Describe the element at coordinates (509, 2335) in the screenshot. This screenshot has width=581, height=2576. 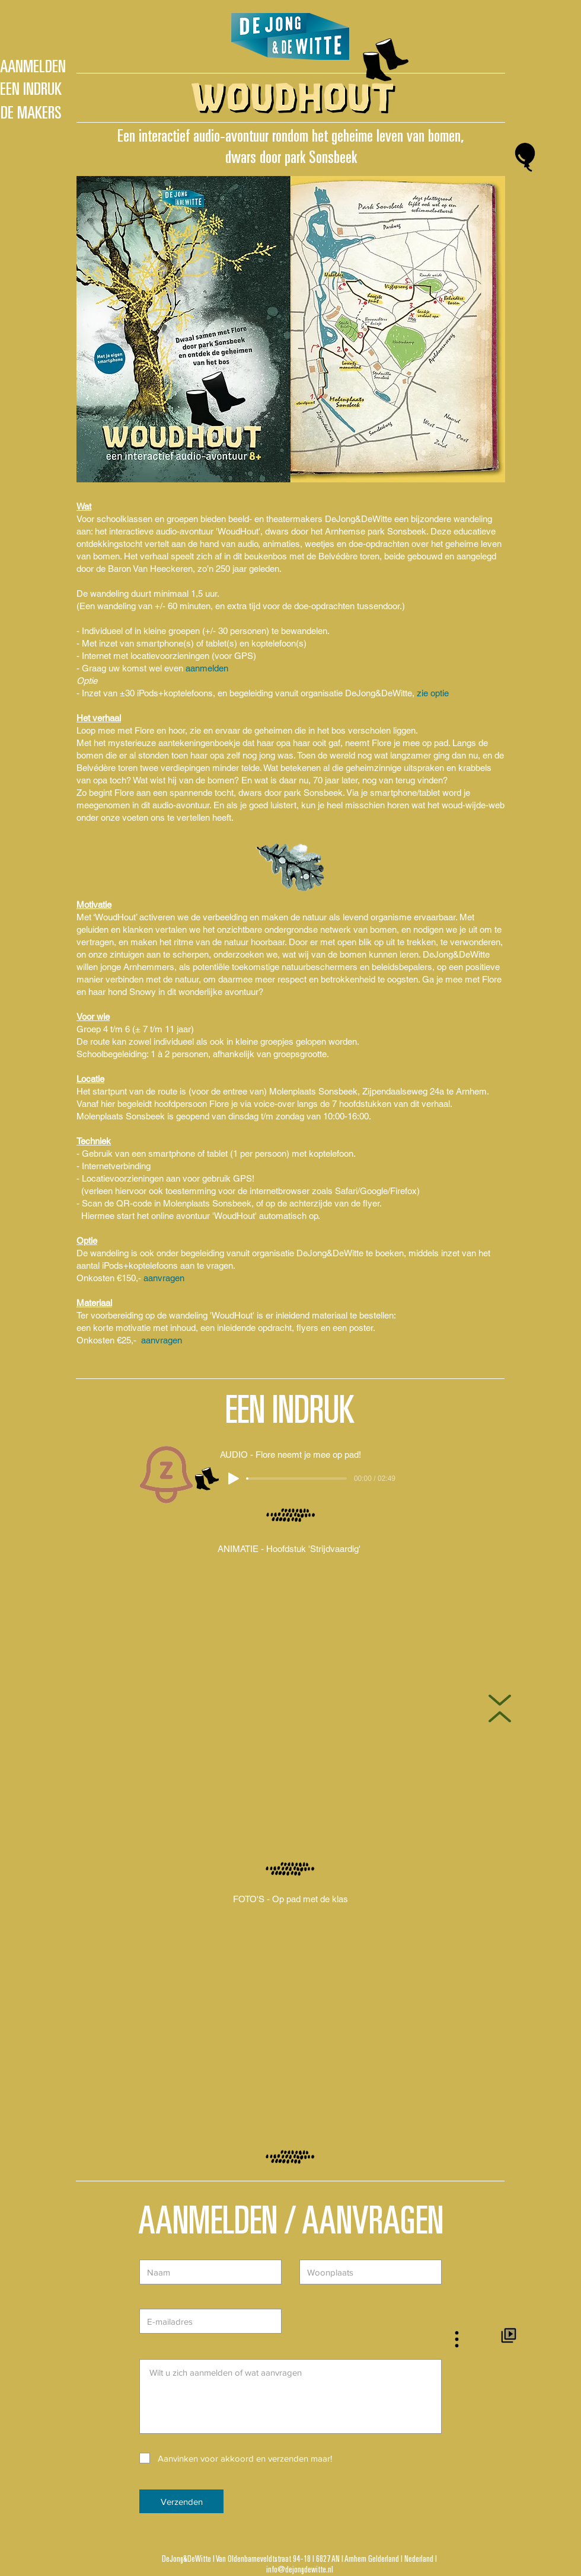
I see `access your video library` at that location.